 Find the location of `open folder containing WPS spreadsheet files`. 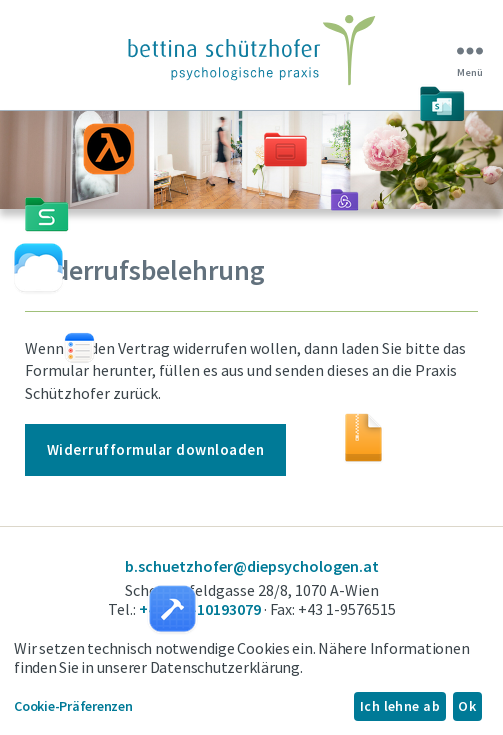

open folder containing WPS spreadsheet files is located at coordinates (46, 215).